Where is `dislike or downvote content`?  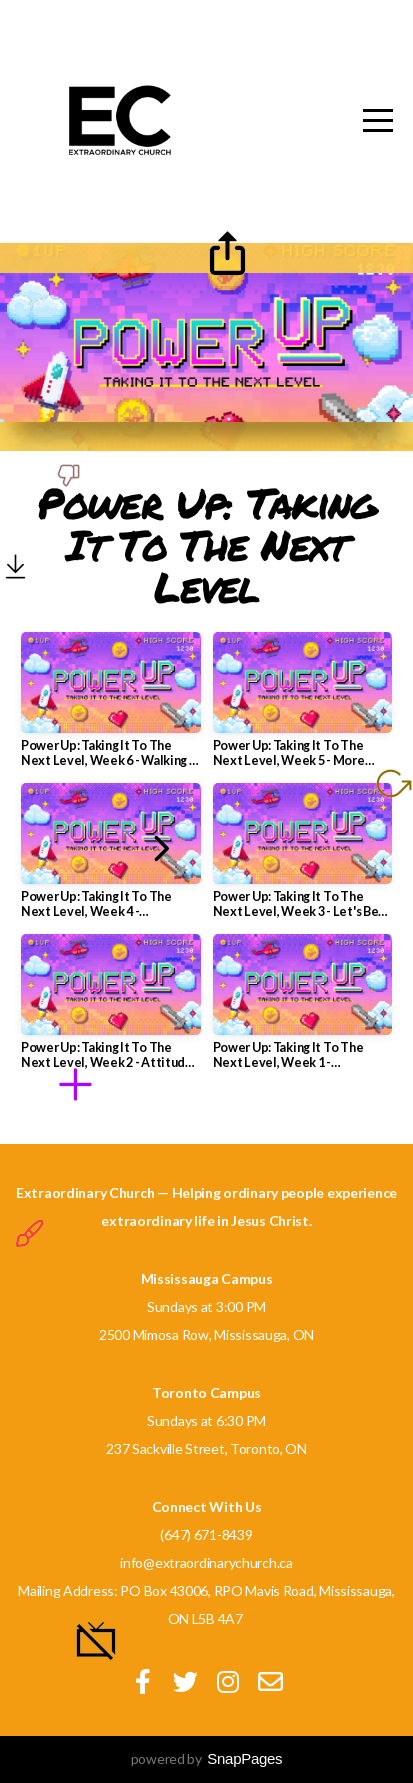
dislike or downvote content is located at coordinates (69, 475).